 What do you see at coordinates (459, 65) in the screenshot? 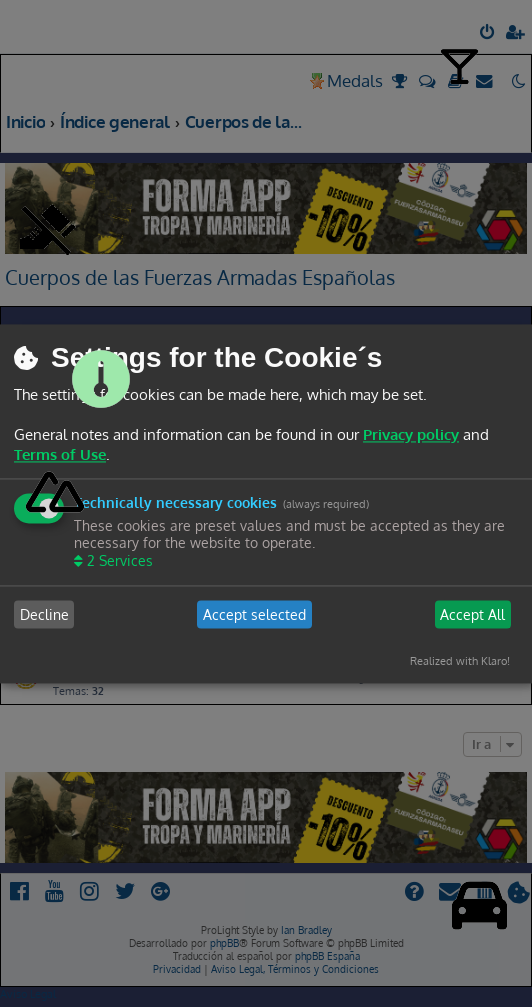
I see `access bar or cocktail menu` at bounding box center [459, 65].